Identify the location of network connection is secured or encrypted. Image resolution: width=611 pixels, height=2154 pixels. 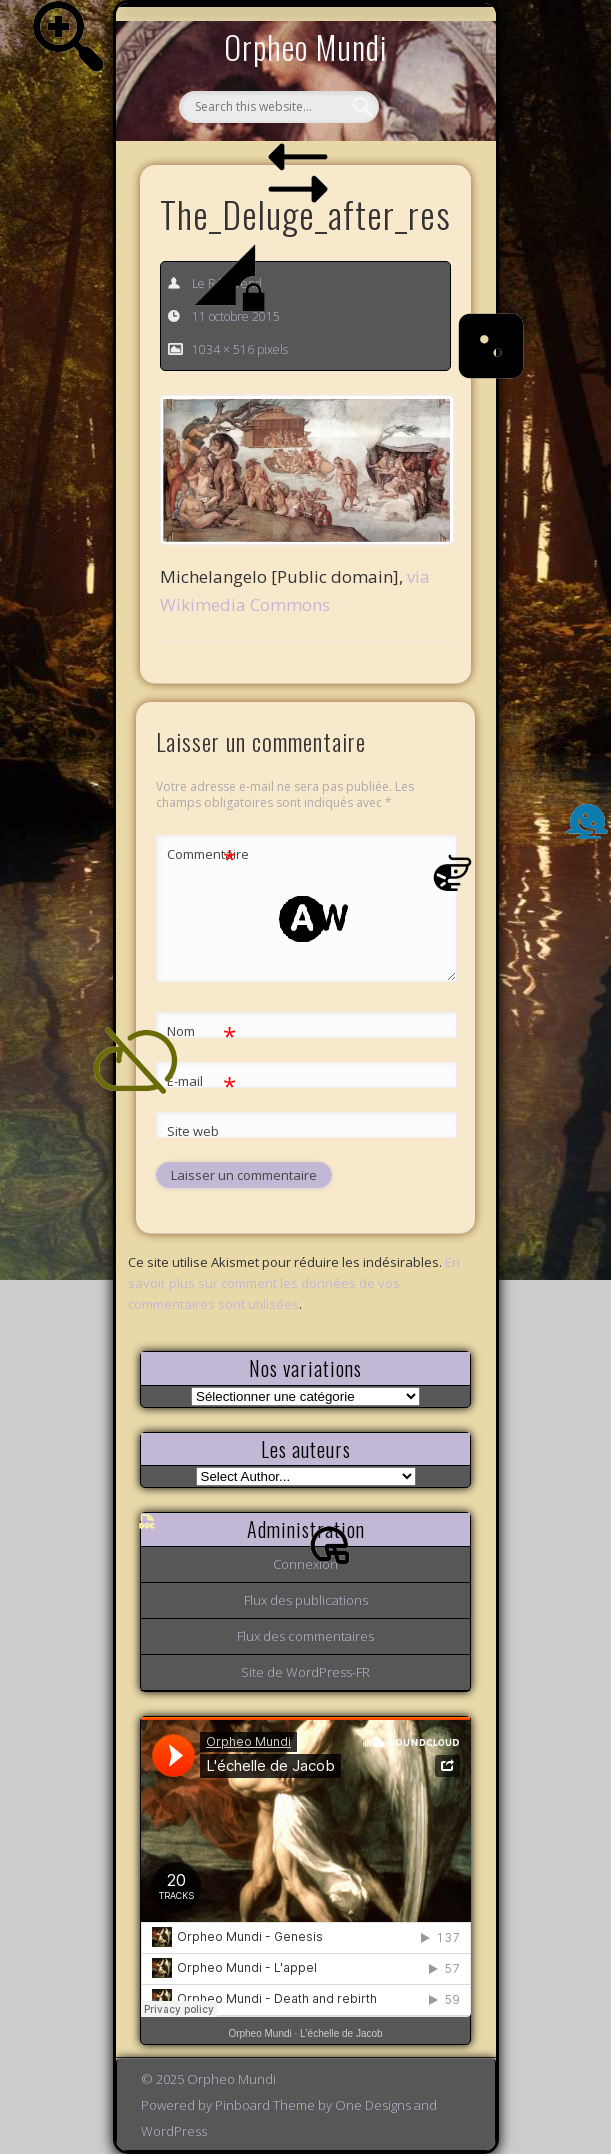
(229, 279).